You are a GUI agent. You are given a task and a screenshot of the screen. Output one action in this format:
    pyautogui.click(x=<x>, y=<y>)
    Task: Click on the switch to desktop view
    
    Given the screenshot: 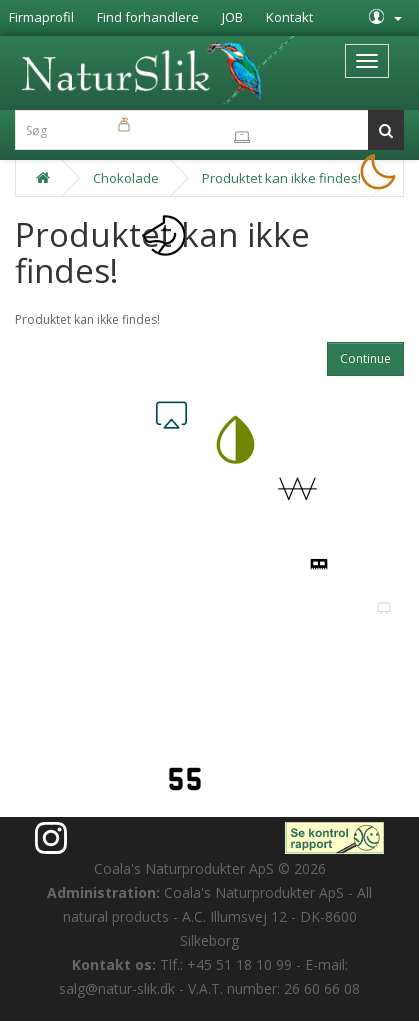 What is the action you would take?
    pyautogui.click(x=242, y=137)
    